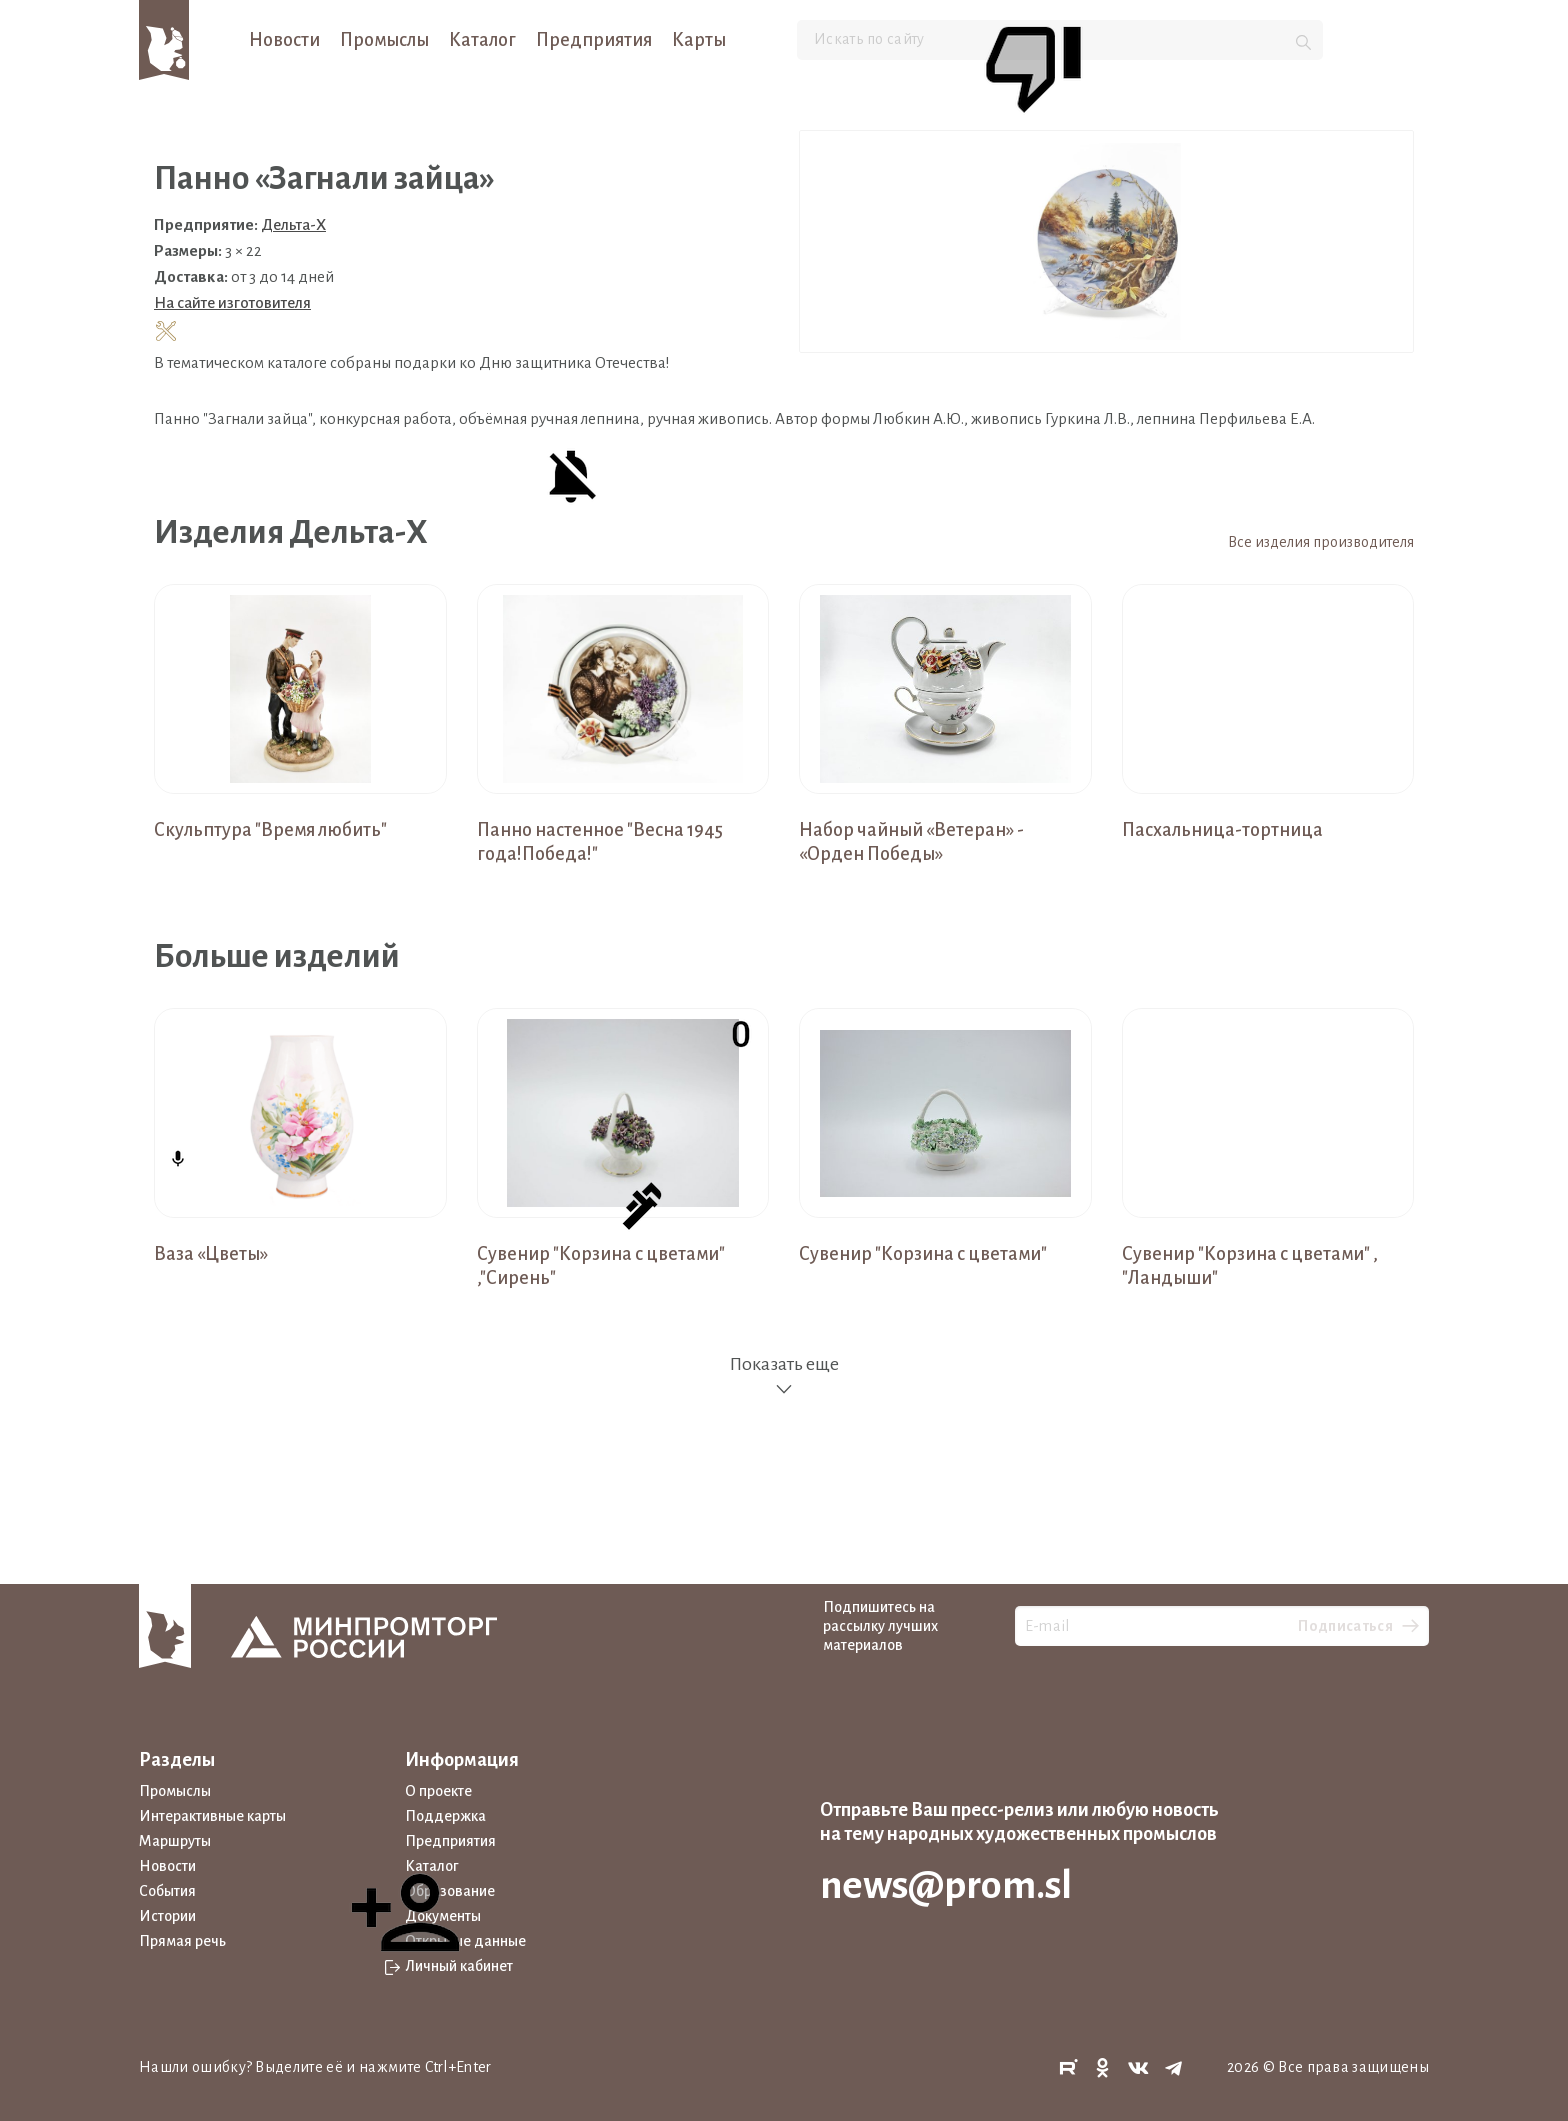 The width and height of the screenshot is (1568, 2121). Describe the element at coordinates (741, 1035) in the screenshot. I see `set exposure compensation to zero` at that location.